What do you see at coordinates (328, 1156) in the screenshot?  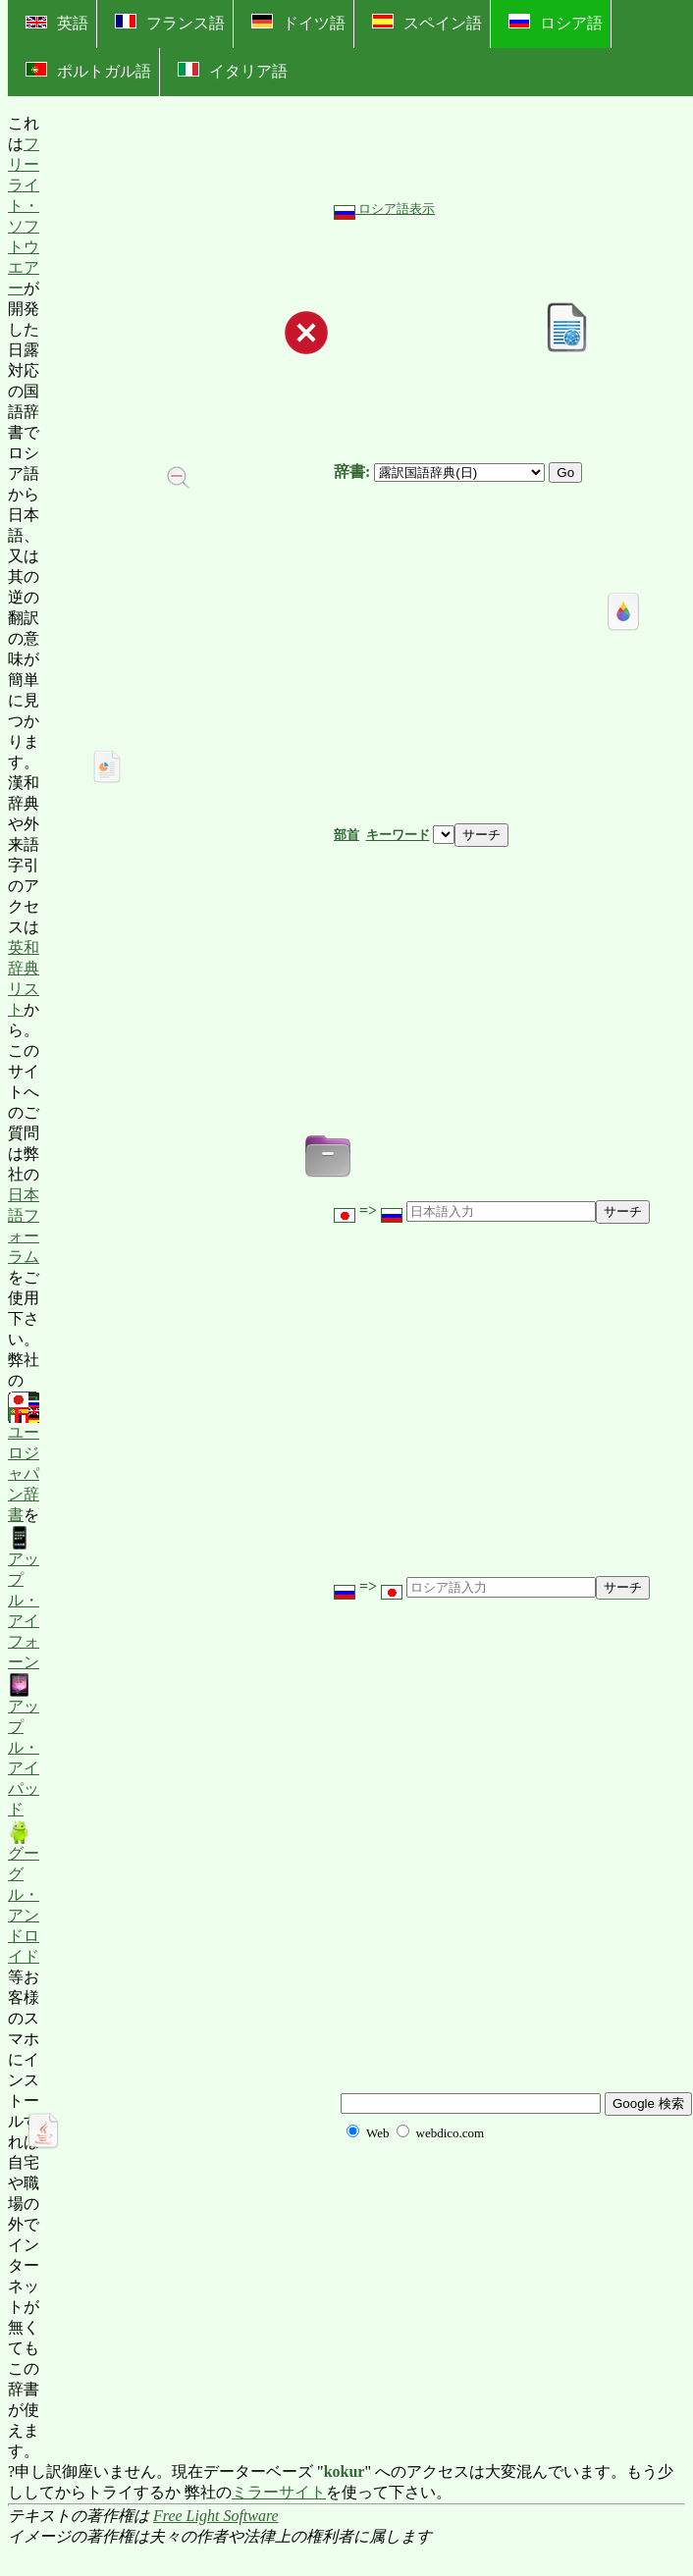 I see `open the file manager application` at bounding box center [328, 1156].